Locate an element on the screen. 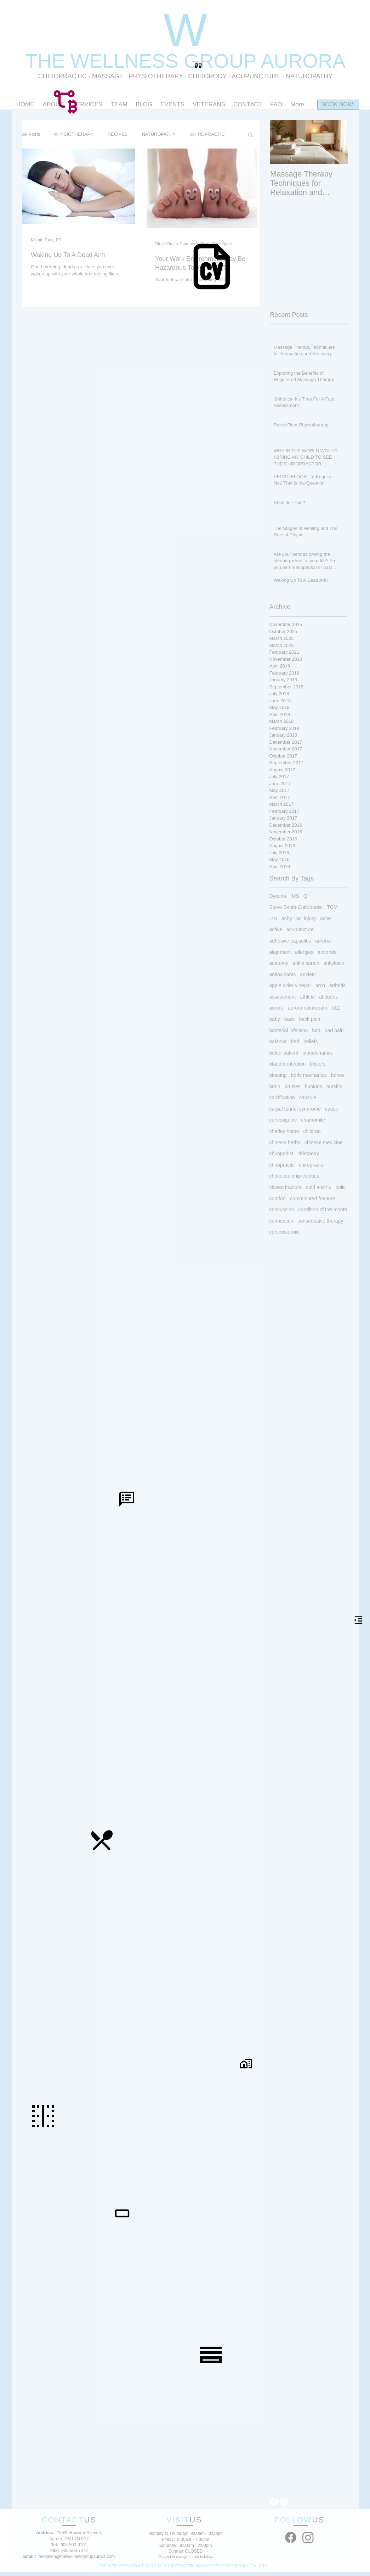  increase text indentation is located at coordinates (358, 1620).